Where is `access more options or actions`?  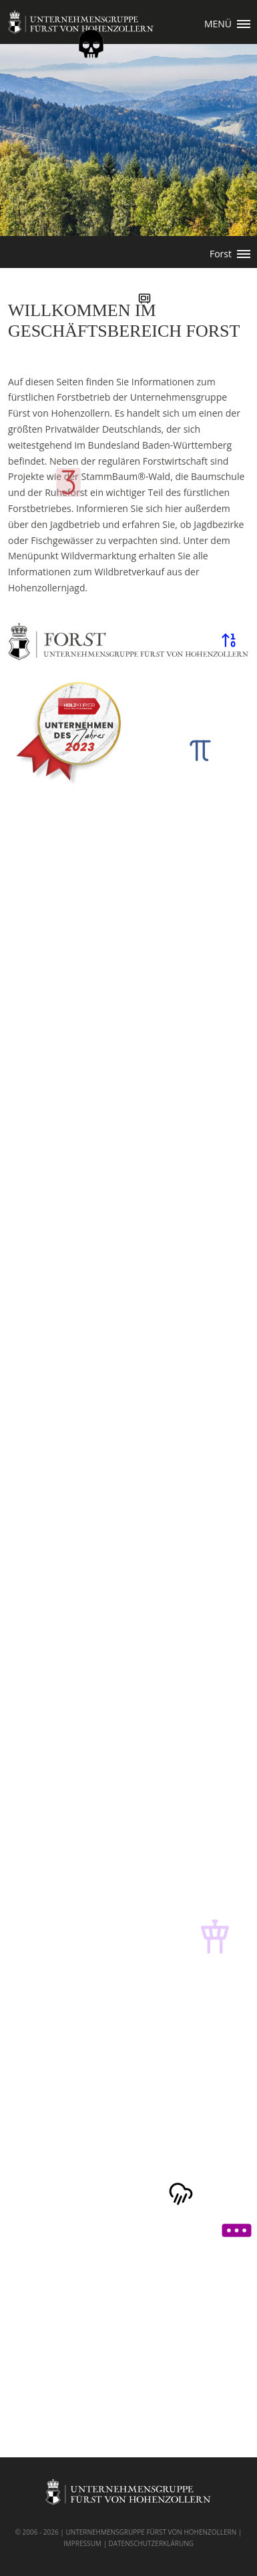 access more options or actions is located at coordinates (236, 2229).